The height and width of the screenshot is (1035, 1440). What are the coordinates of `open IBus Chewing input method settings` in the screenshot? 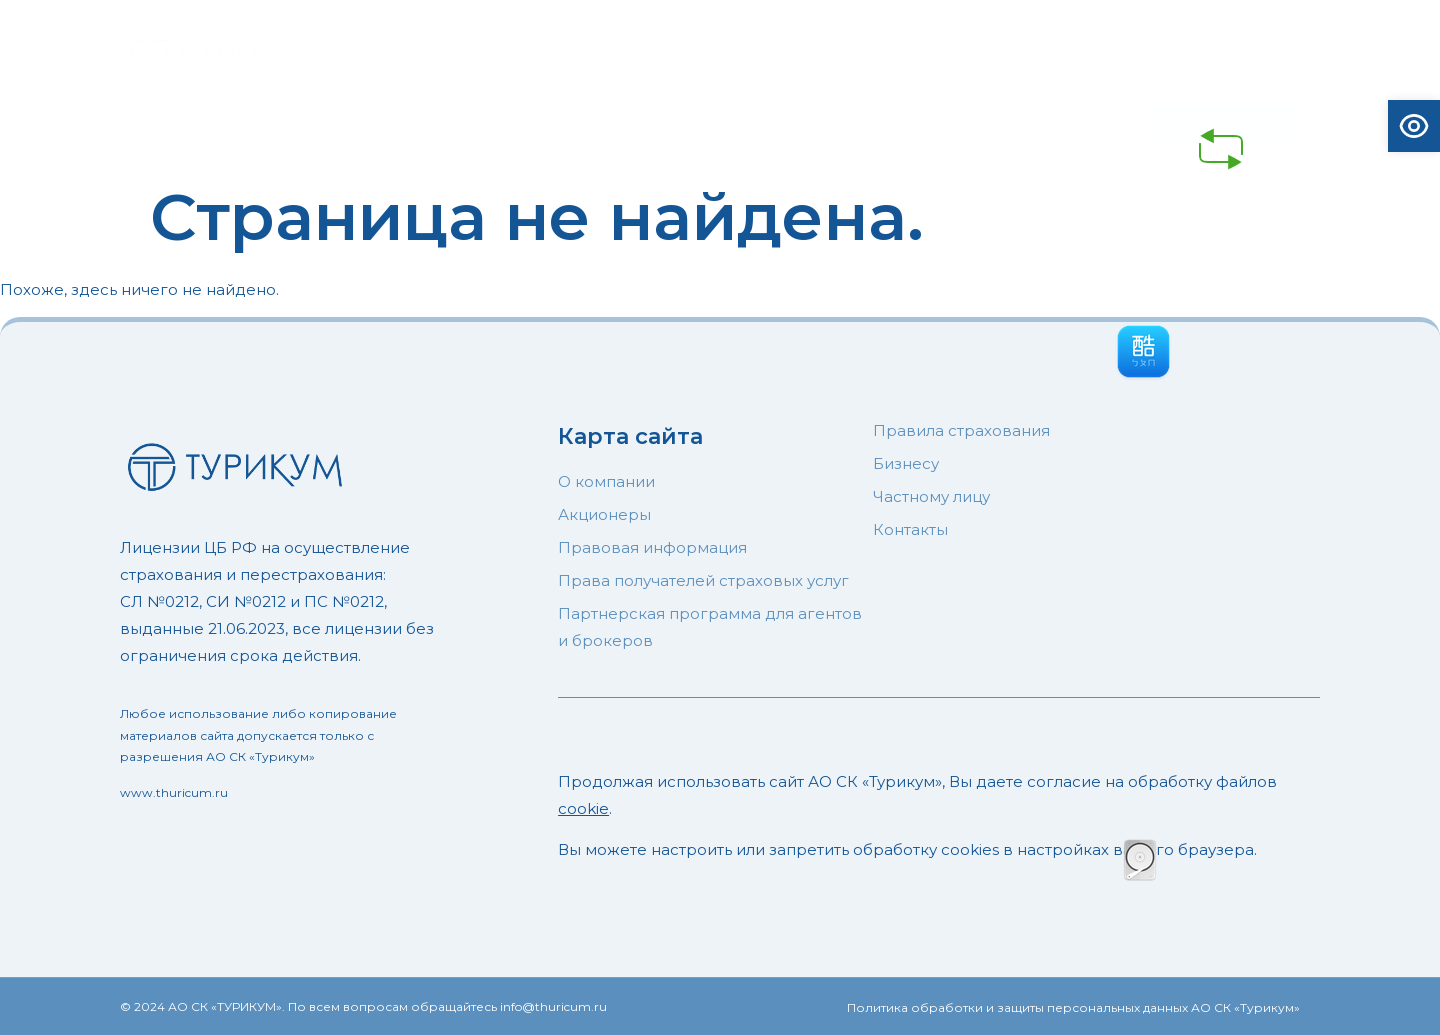 It's located at (1143, 351).